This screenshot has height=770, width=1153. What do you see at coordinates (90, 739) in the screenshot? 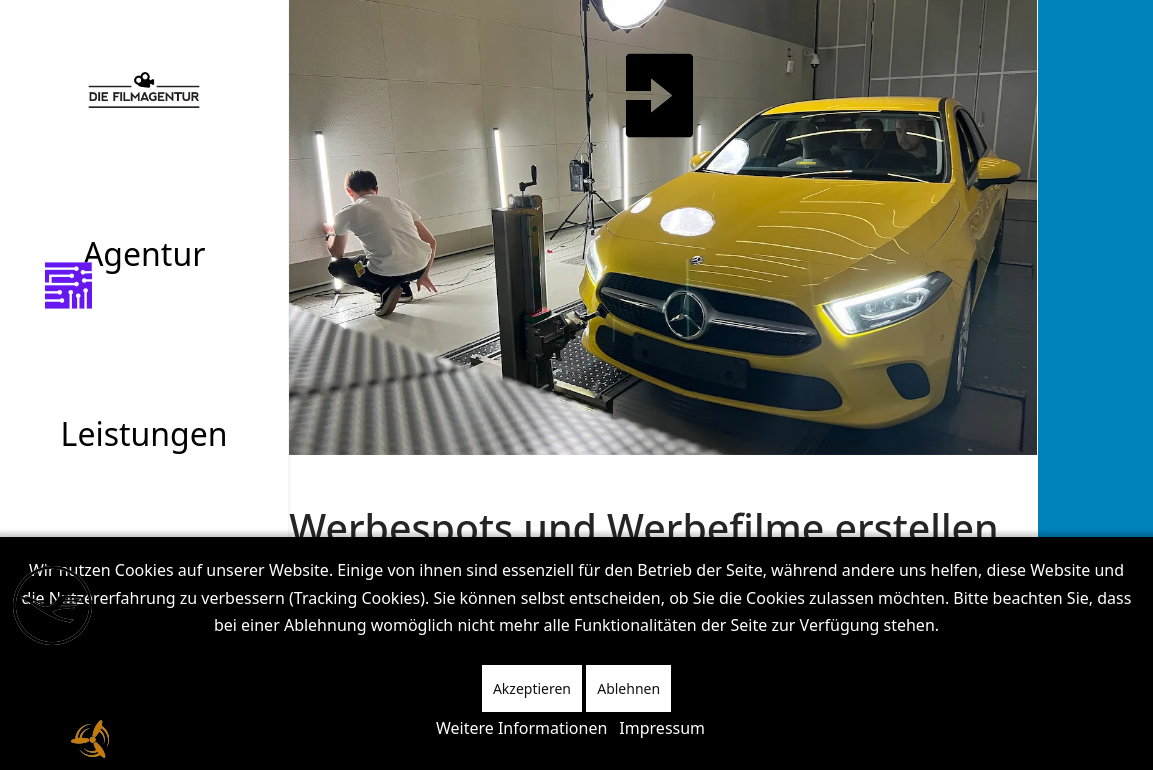
I see `concourse CI/CD platform logo` at bounding box center [90, 739].